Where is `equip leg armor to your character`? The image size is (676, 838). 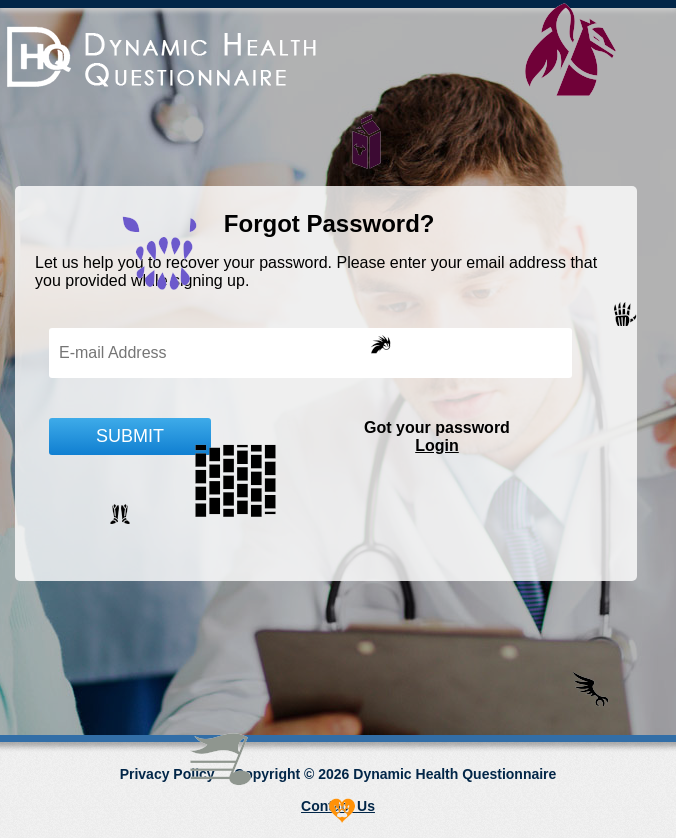 equip leg armor to your character is located at coordinates (120, 514).